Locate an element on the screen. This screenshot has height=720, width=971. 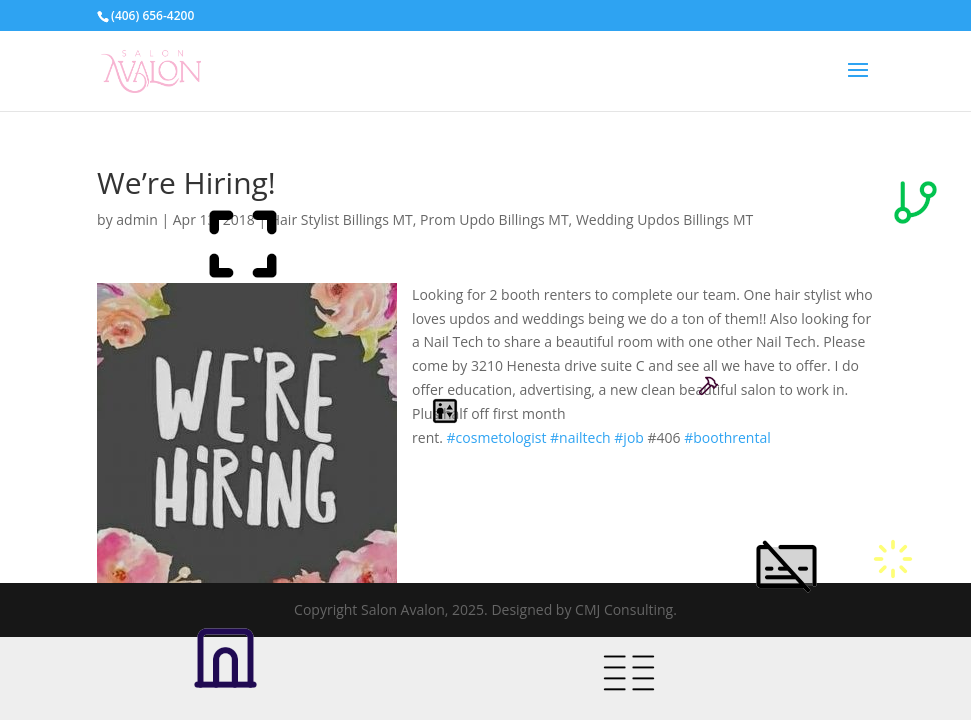
access tools or settings is located at coordinates (708, 385).